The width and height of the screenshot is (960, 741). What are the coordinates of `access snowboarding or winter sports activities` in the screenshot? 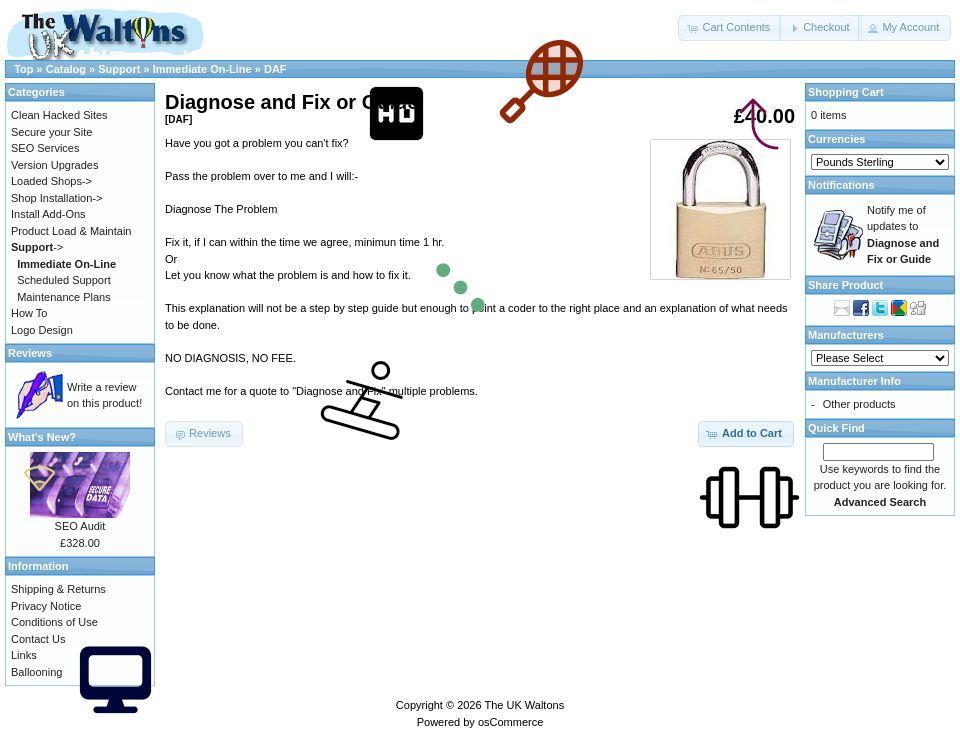 It's located at (366, 400).